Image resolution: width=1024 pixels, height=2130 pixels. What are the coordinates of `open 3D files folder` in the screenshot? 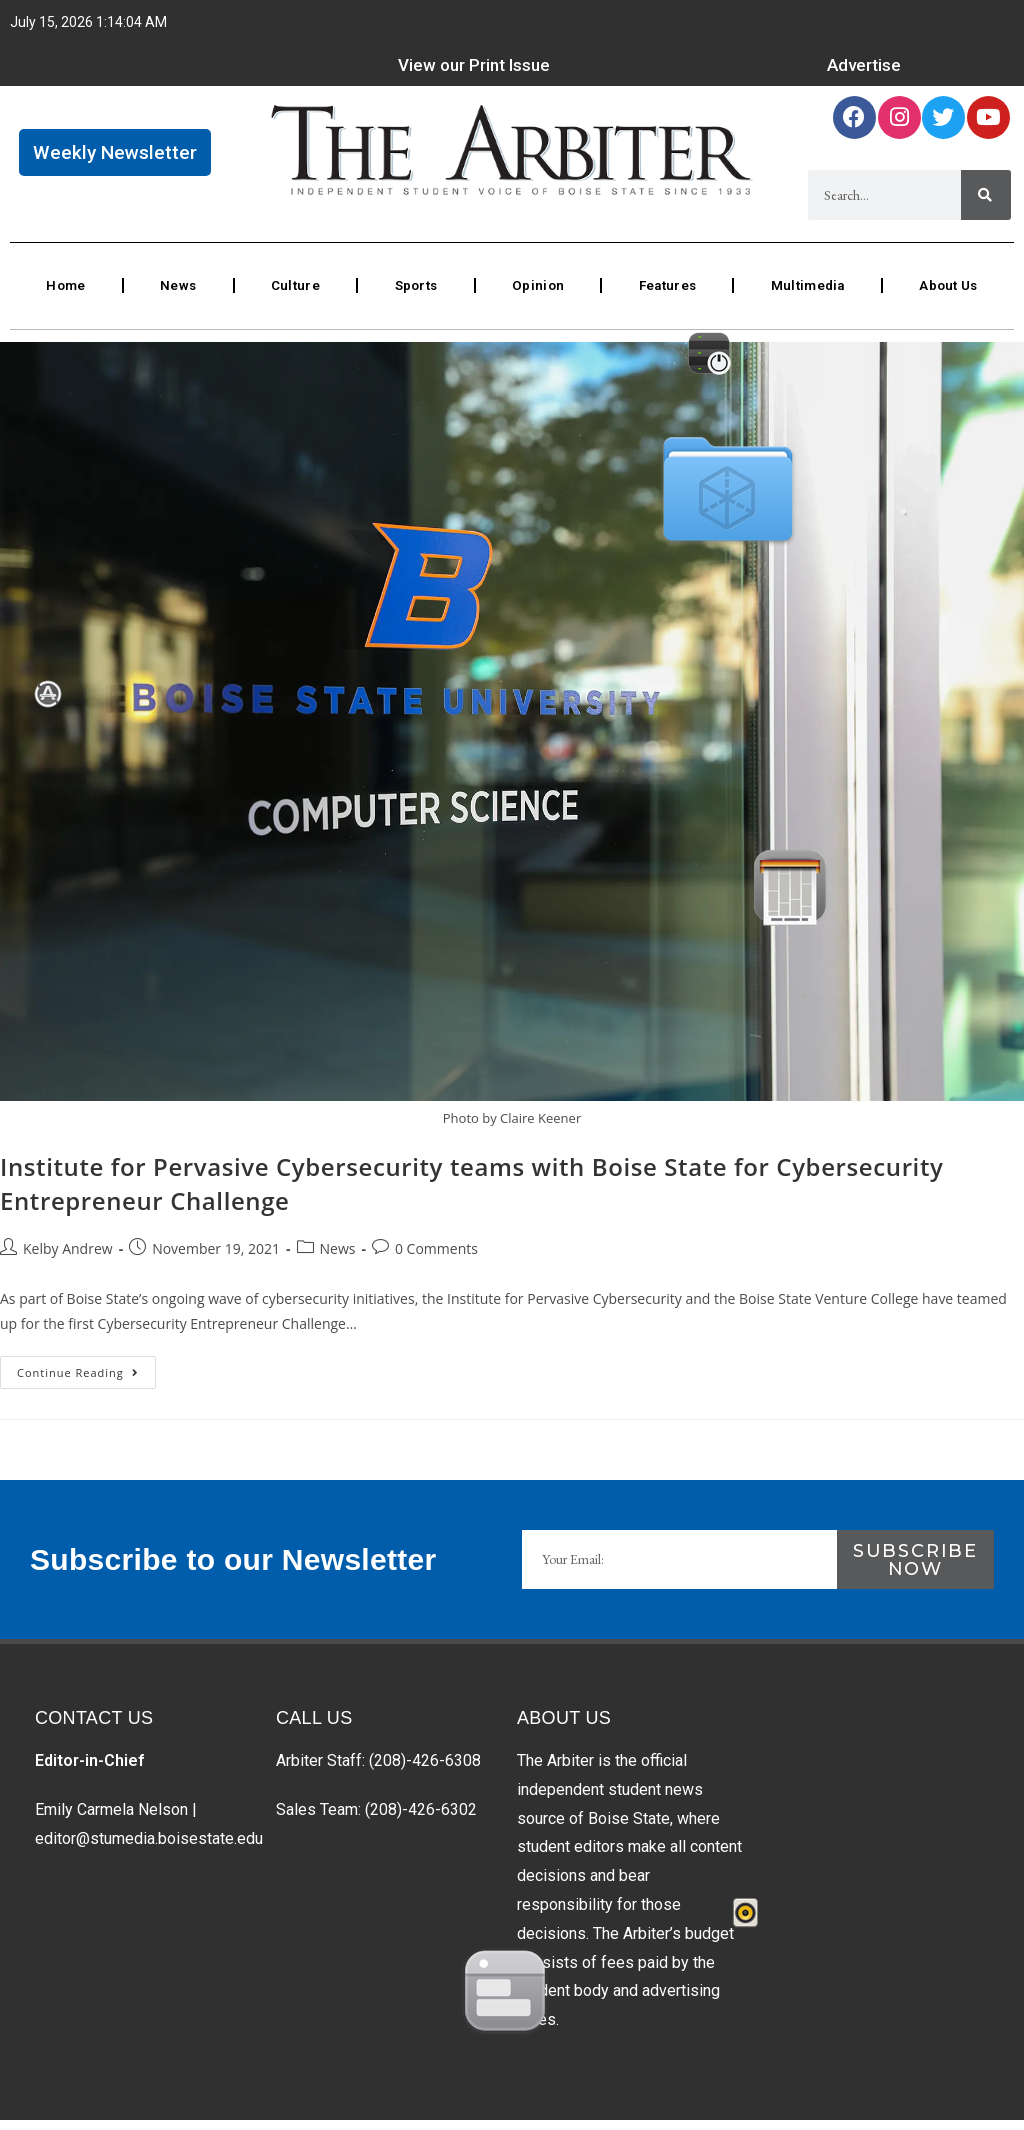 It's located at (728, 489).